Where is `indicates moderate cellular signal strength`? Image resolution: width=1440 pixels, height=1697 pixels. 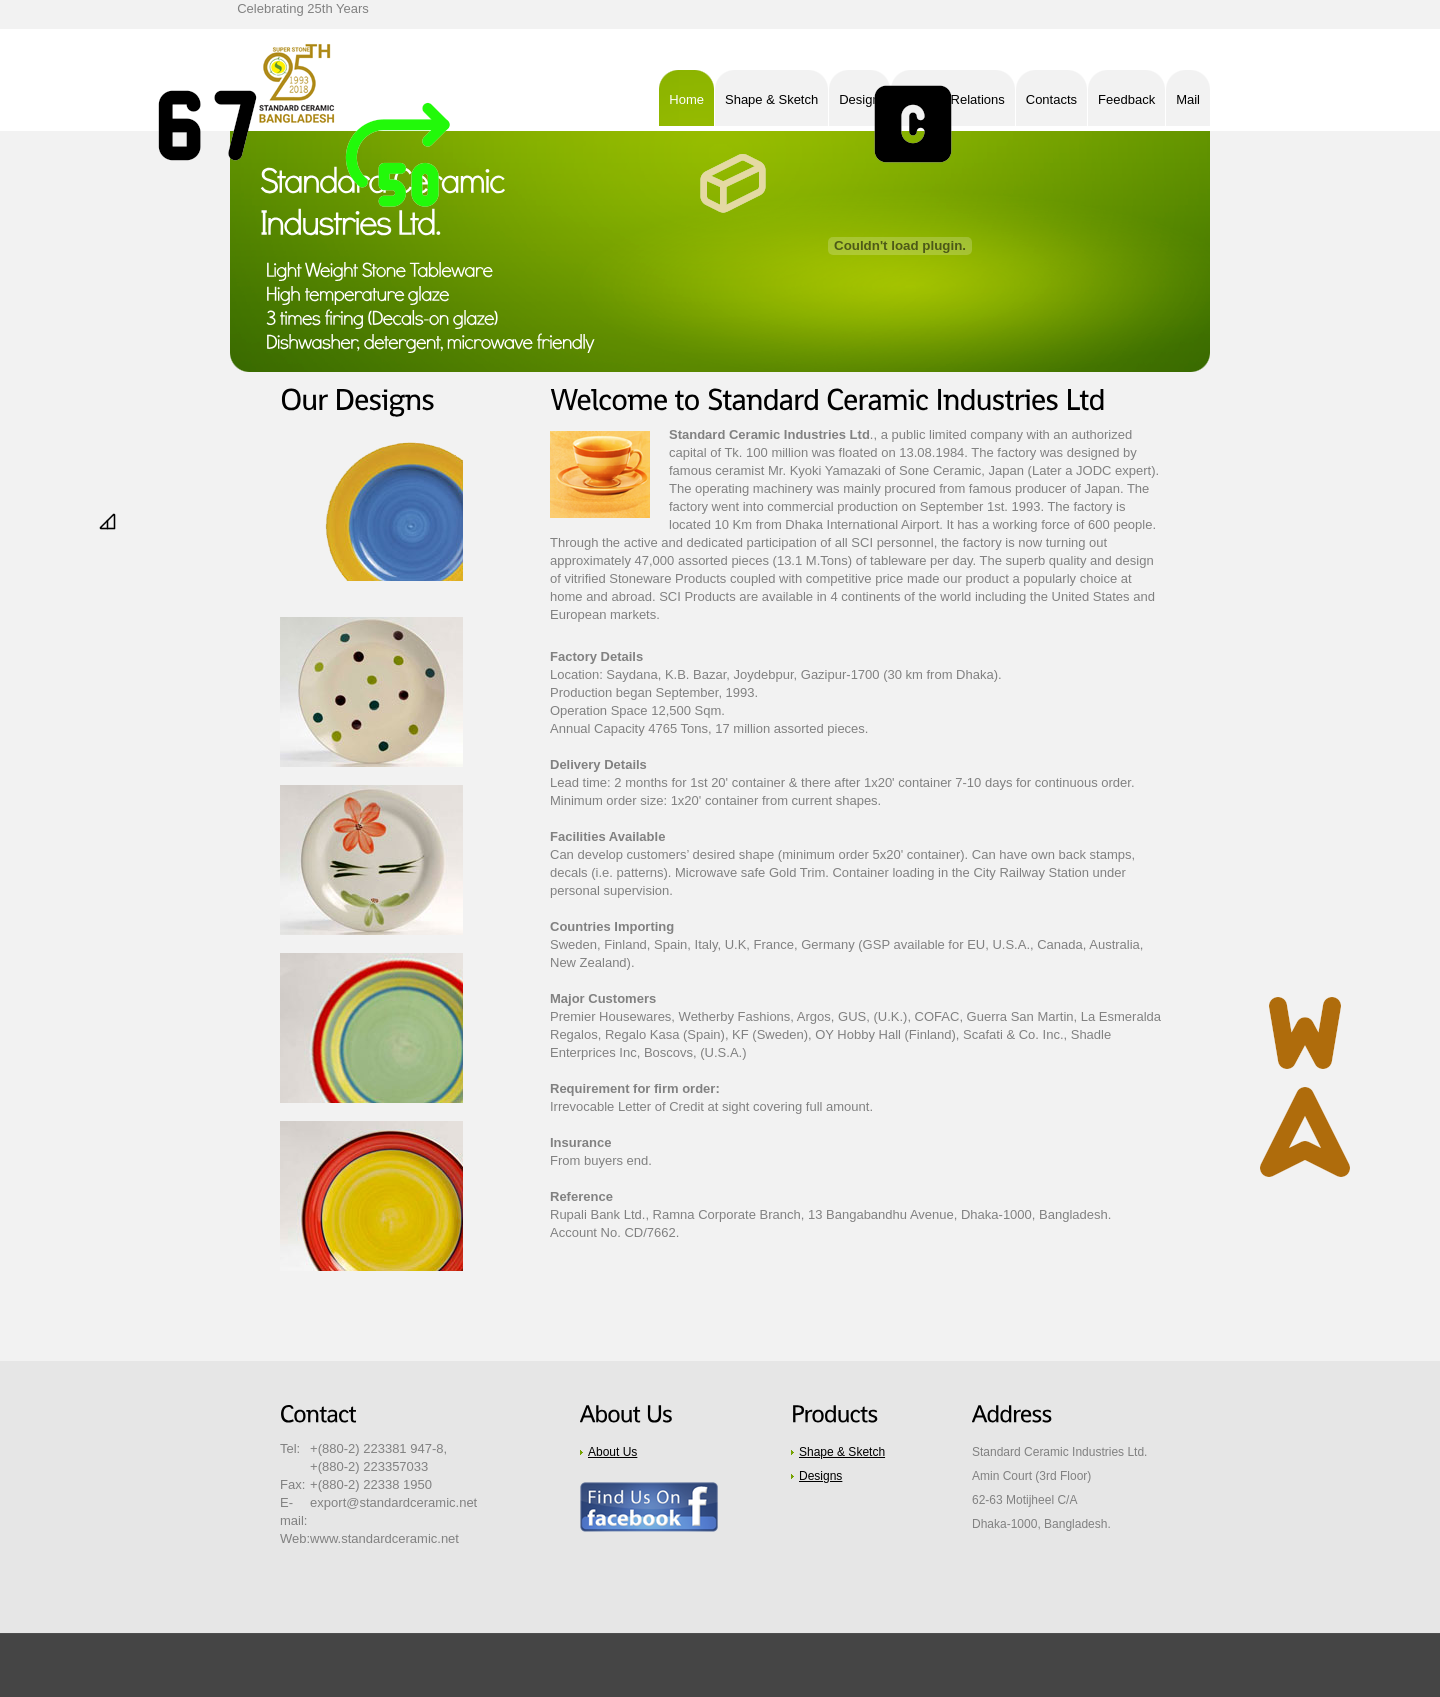
indicates moderate cellular signal strength is located at coordinates (107, 521).